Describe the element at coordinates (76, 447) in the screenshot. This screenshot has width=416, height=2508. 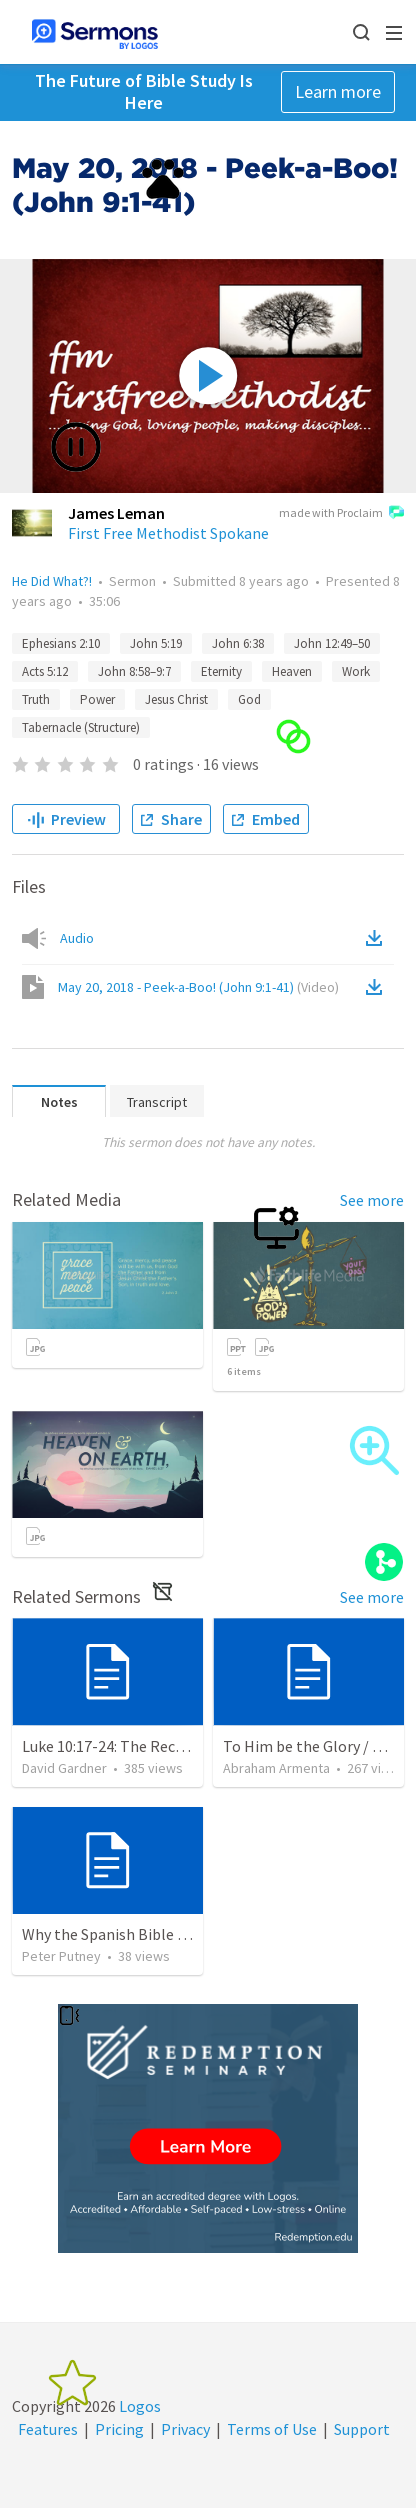
I see `pause media playback` at that location.